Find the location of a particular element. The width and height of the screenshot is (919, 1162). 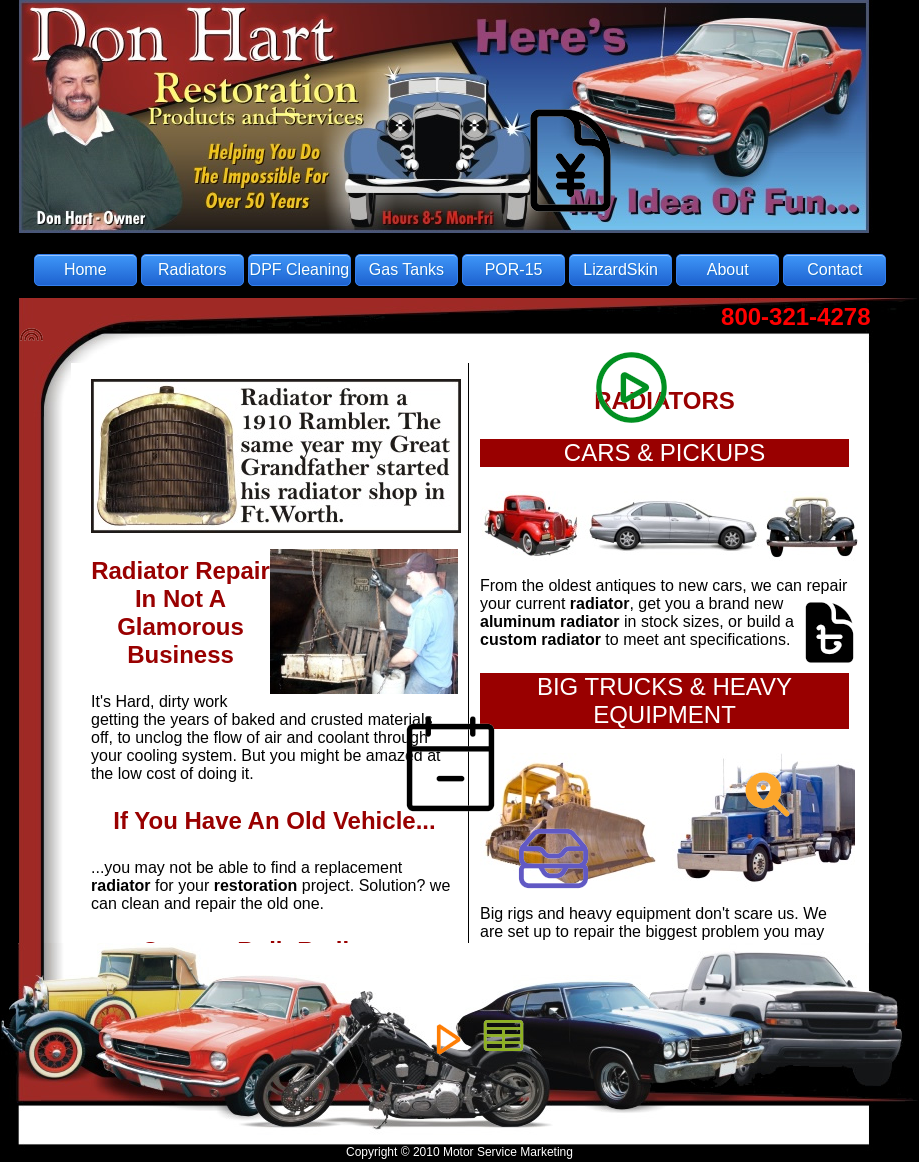

decrease quantity or value is located at coordinates (287, 114).